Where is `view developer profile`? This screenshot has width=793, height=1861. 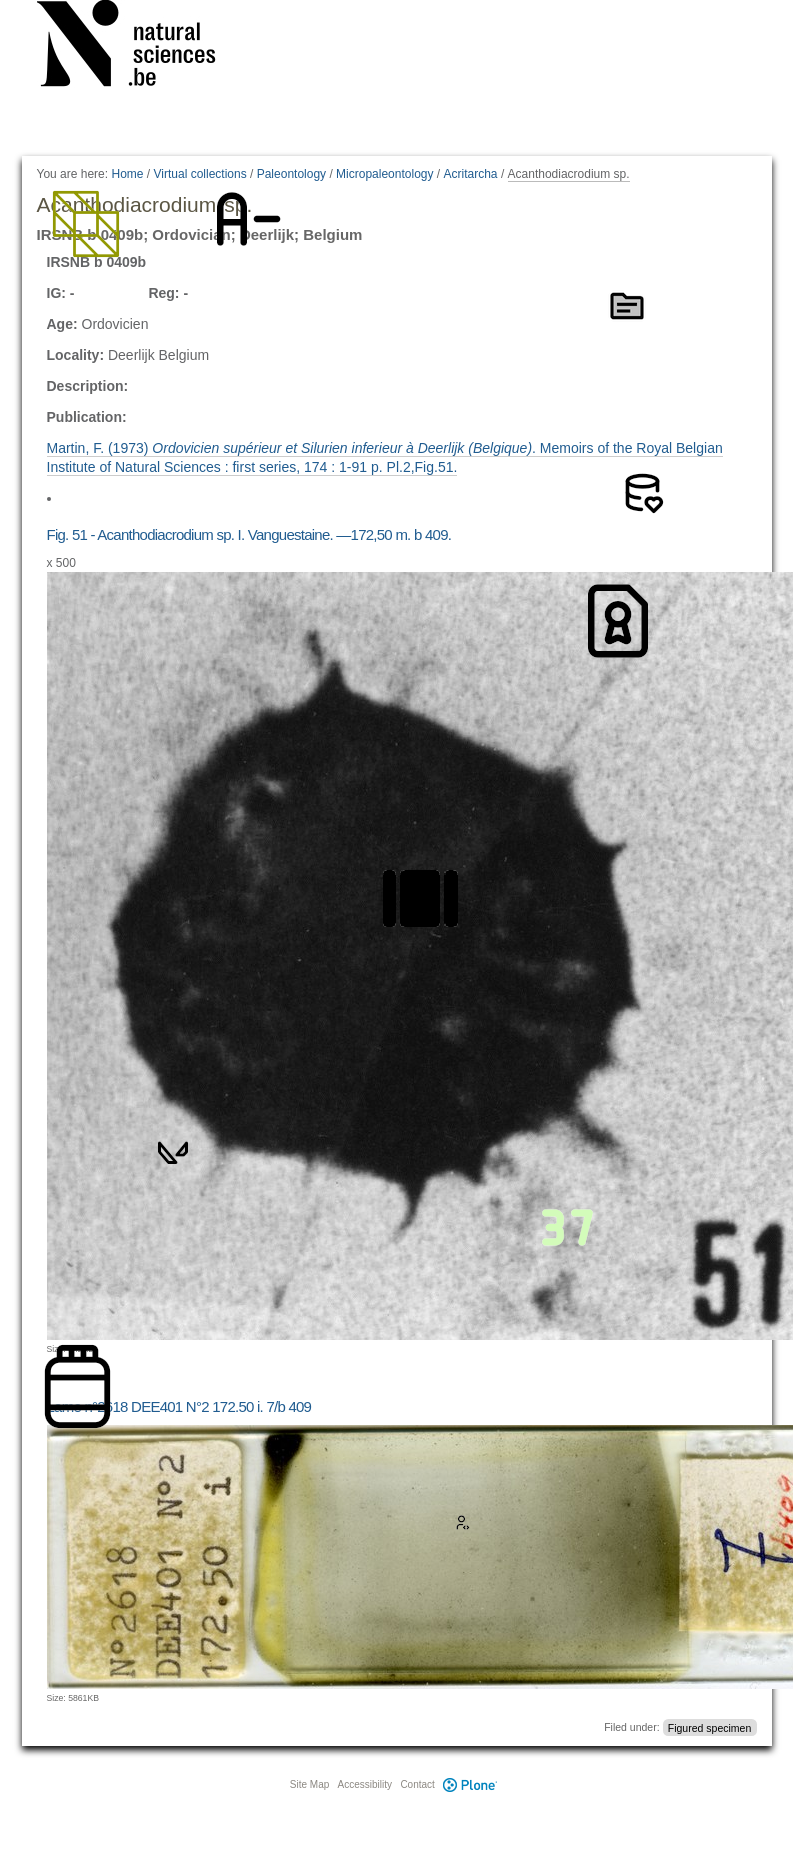
view developer profile is located at coordinates (461, 1522).